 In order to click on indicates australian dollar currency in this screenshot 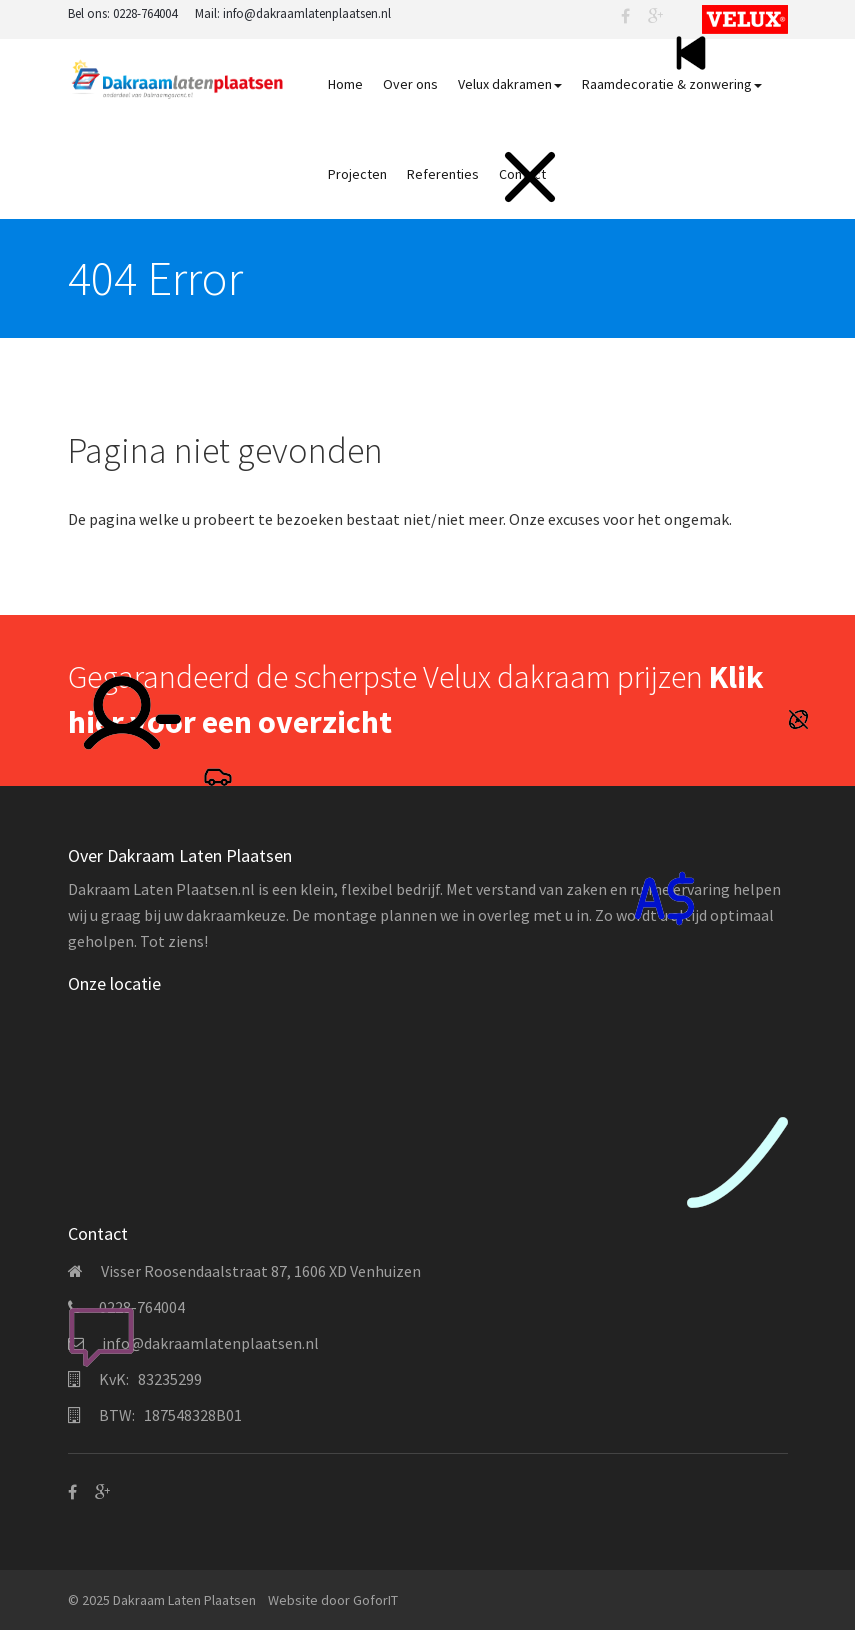, I will do `click(664, 898)`.